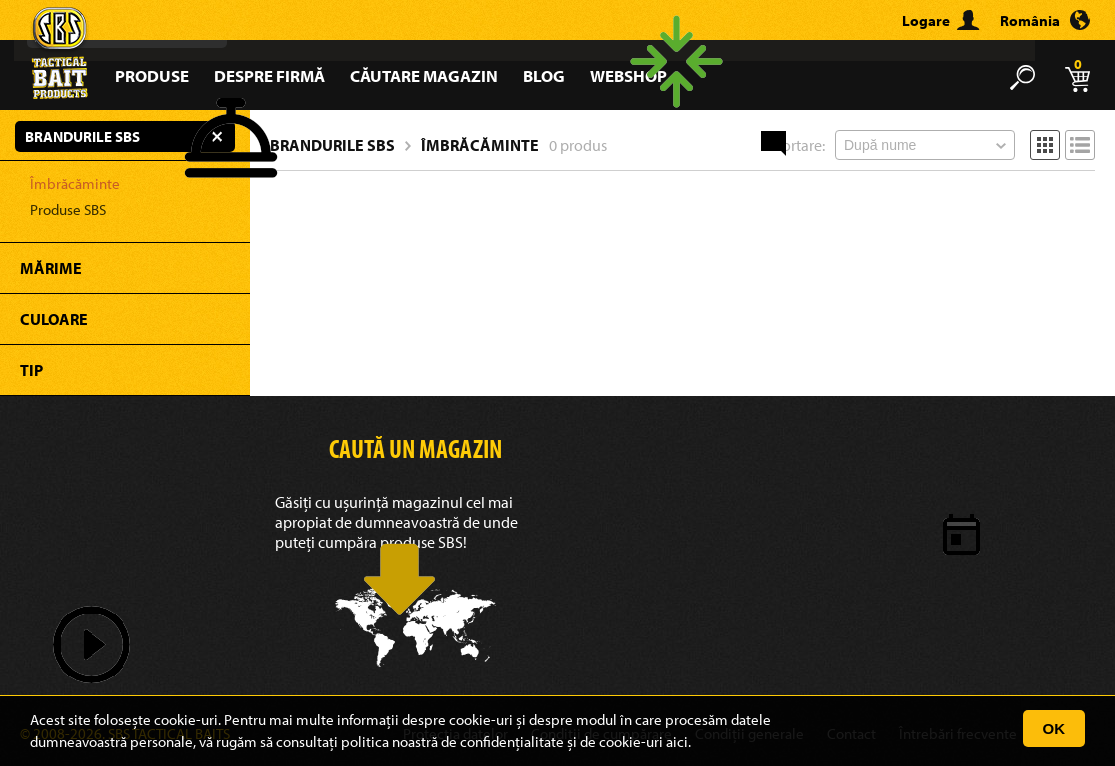 The image size is (1115, 766). Describe the element at coordinates (91, 644) in the screenshot. I see `play video or audio content` at that location.